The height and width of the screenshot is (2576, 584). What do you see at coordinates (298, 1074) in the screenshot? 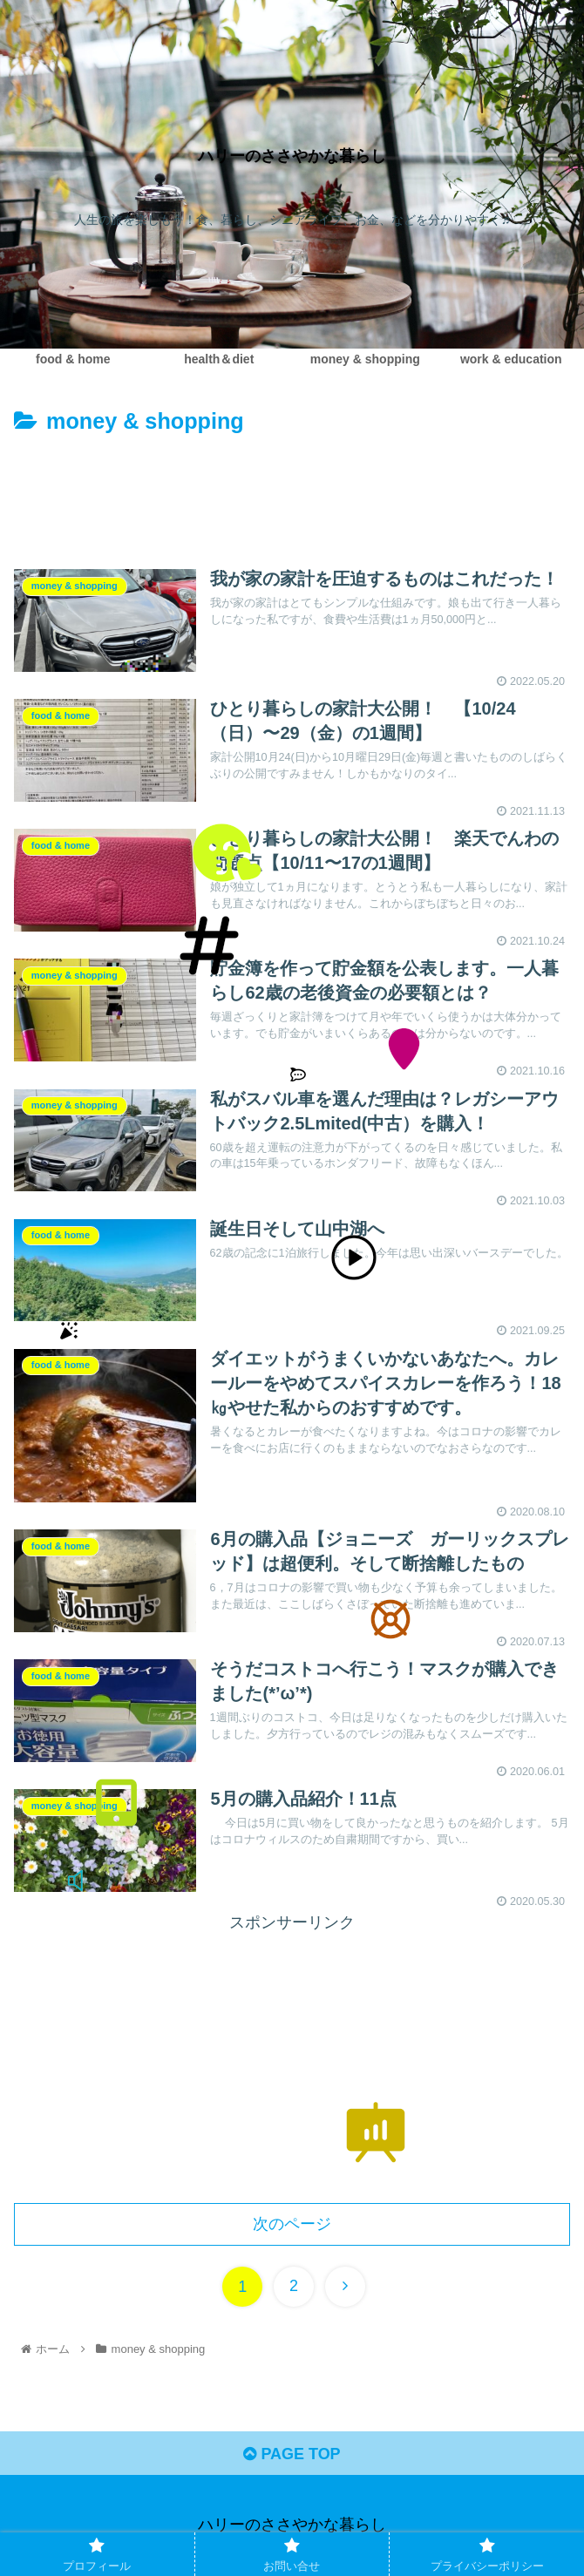
I see `open Rocket.Chat messaging app` at bounding box center [298, 1074].